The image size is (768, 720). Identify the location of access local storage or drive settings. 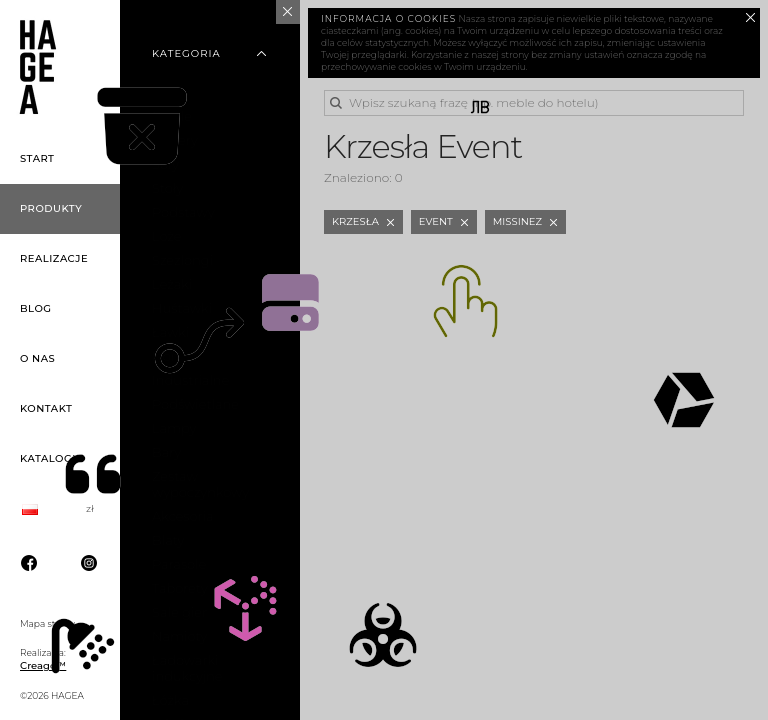
(290, 302).